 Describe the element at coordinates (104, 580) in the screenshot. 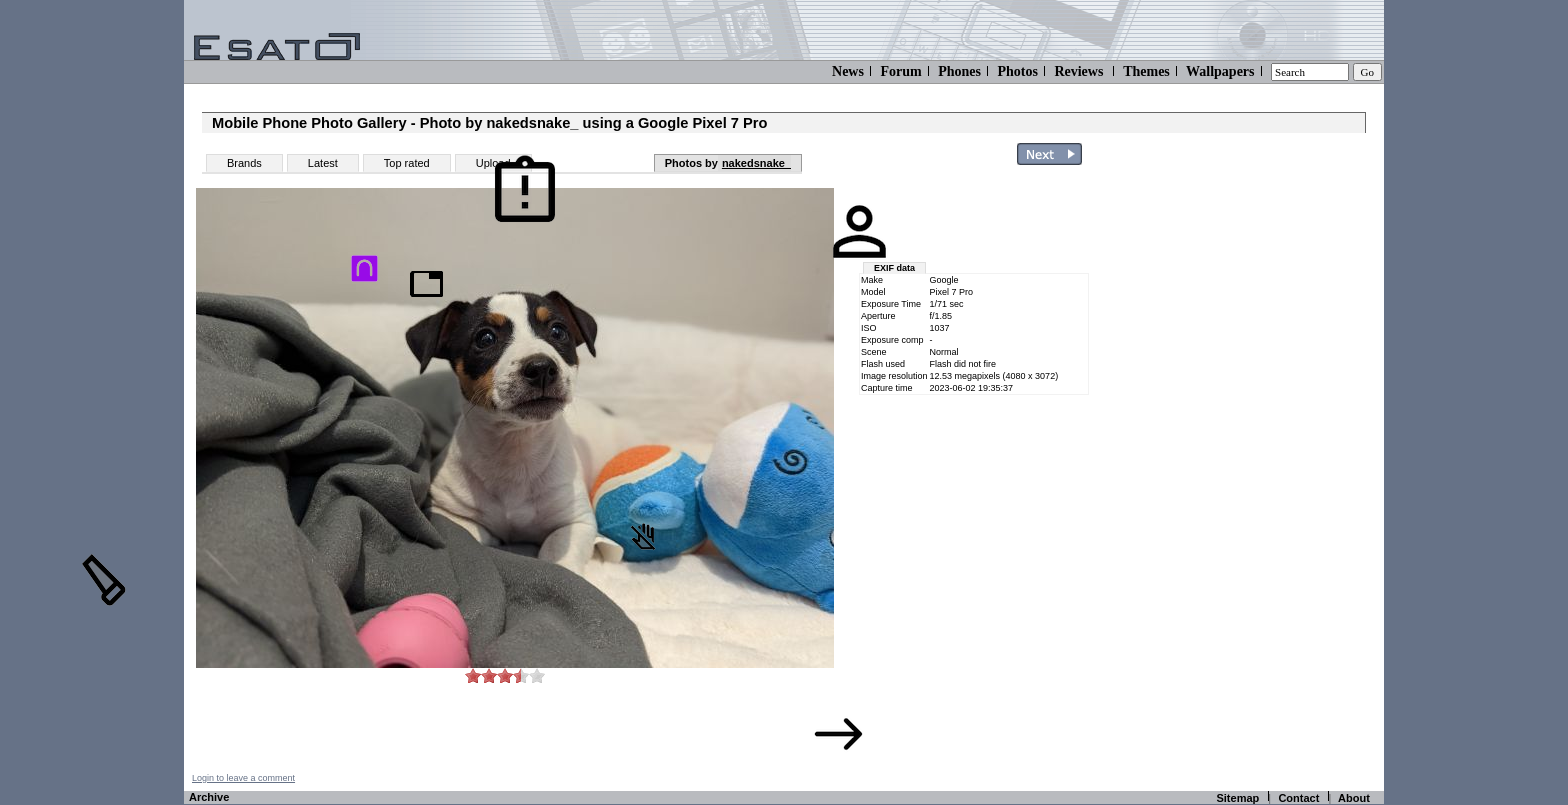

I see `find carpentry or woodworking services` at that location.